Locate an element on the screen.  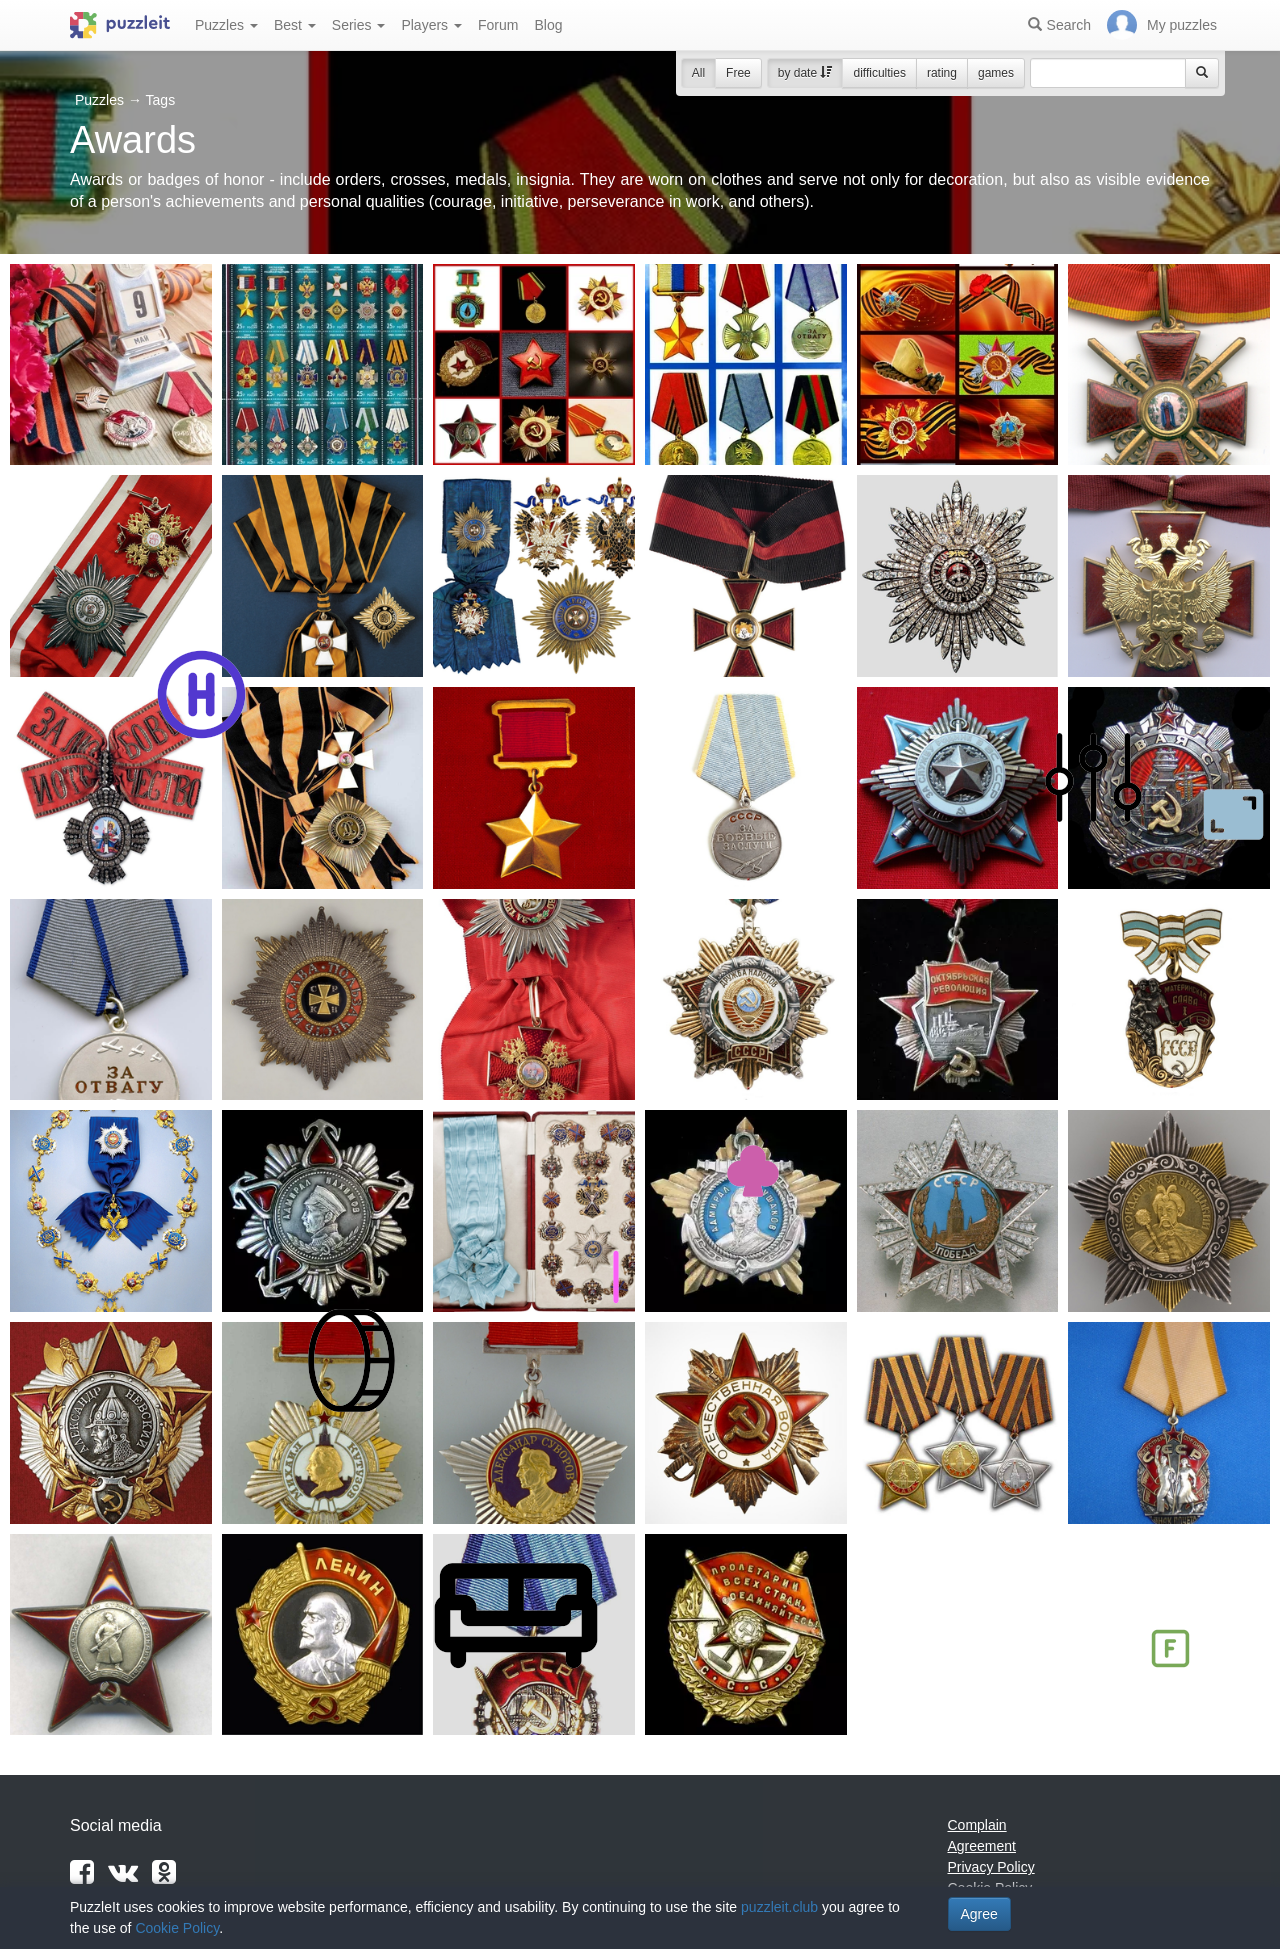
enter fullscreen mode is located at coordinates (1233, 814).